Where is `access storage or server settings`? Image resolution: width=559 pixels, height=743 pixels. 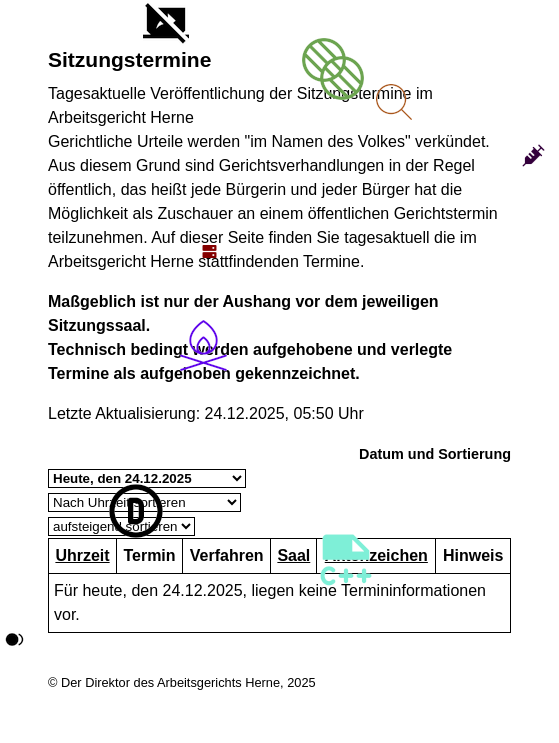 access storage or server settings is located at coordinates (209, 251).